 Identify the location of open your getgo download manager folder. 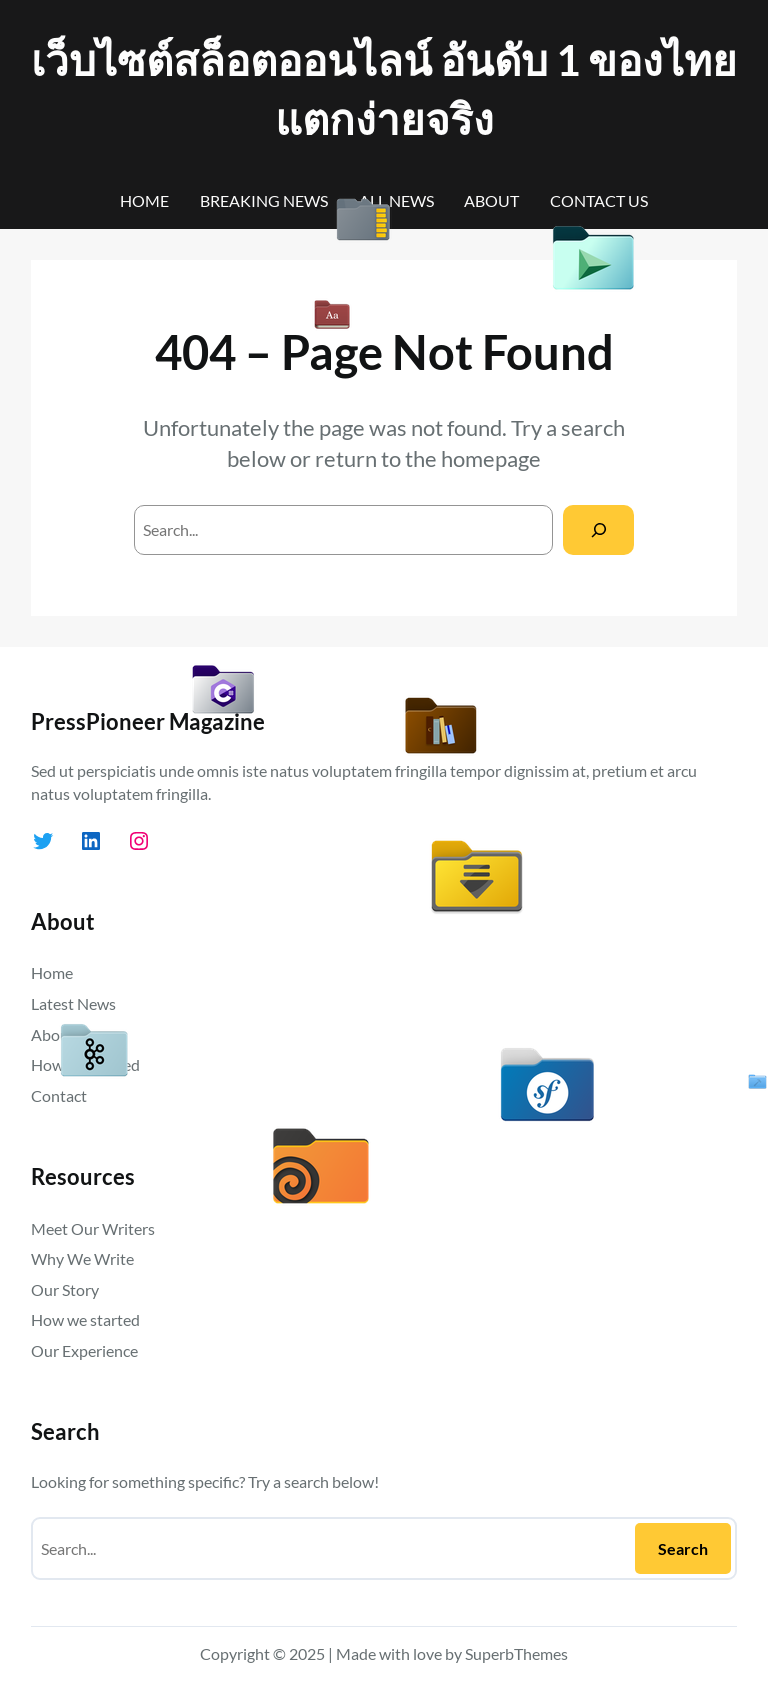
(476, 878).